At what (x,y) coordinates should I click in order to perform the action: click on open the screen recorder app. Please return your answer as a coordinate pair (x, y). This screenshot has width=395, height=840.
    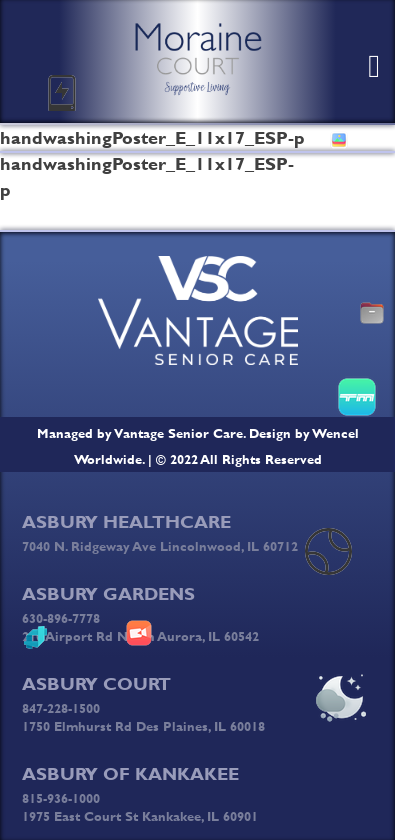
    Looking at the image, I should click on (139, 633).